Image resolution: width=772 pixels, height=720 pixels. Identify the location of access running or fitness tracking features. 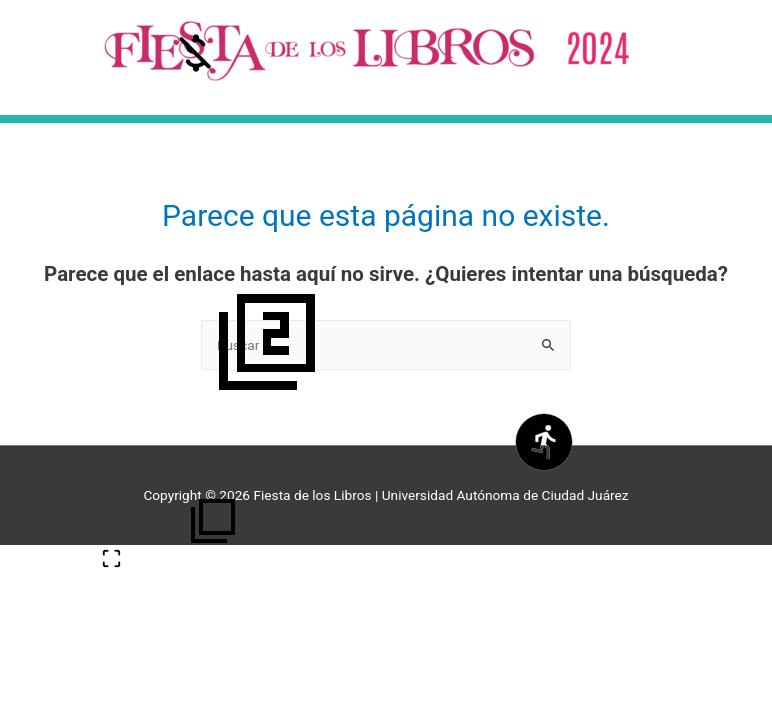
(544, 442).